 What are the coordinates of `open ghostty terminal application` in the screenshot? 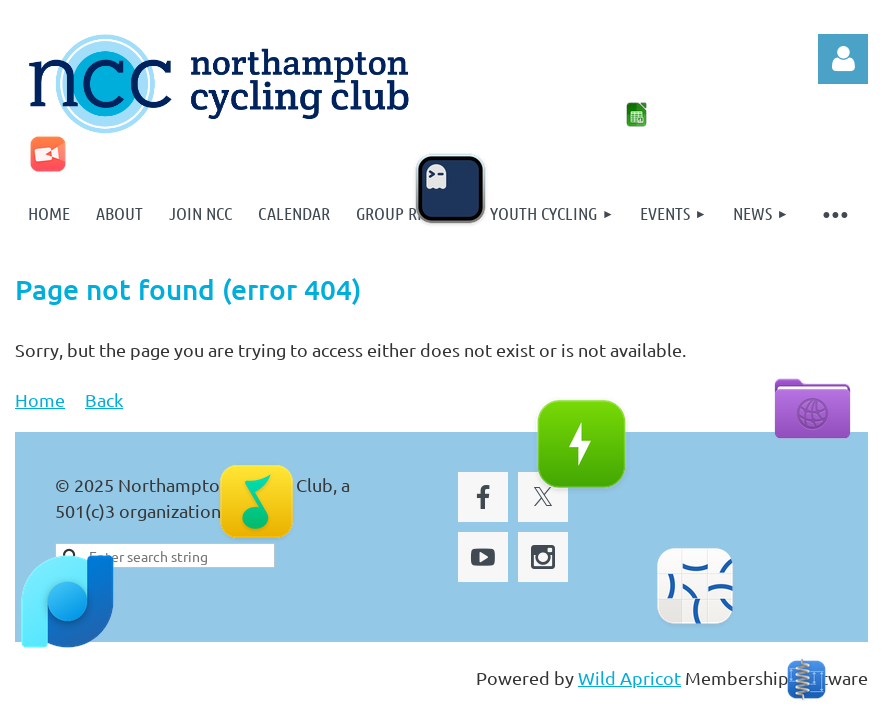 It's located at (450, 188).